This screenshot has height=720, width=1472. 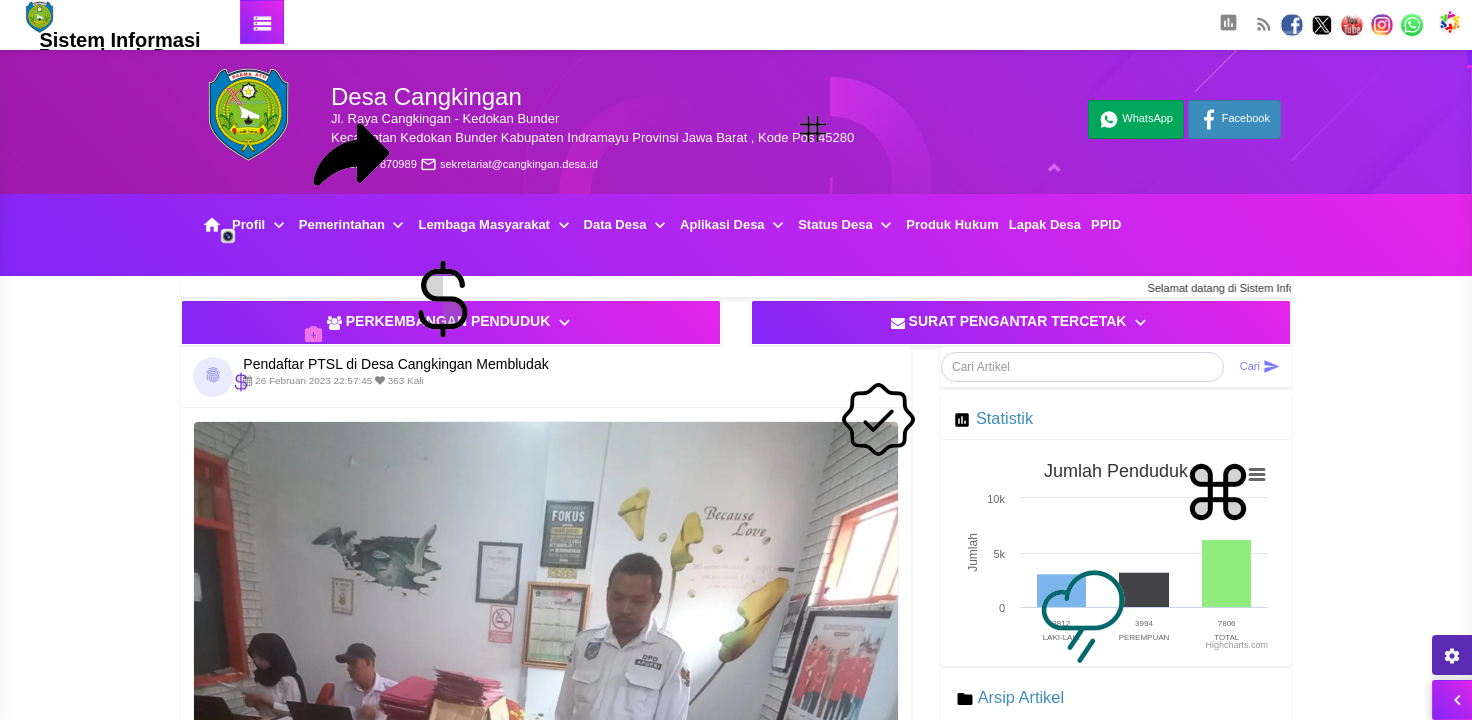 What do you see at coordinates (878, 419) in the screenshot?
I see `indicates verified or authenticated status` at bounding box center [878, 419].